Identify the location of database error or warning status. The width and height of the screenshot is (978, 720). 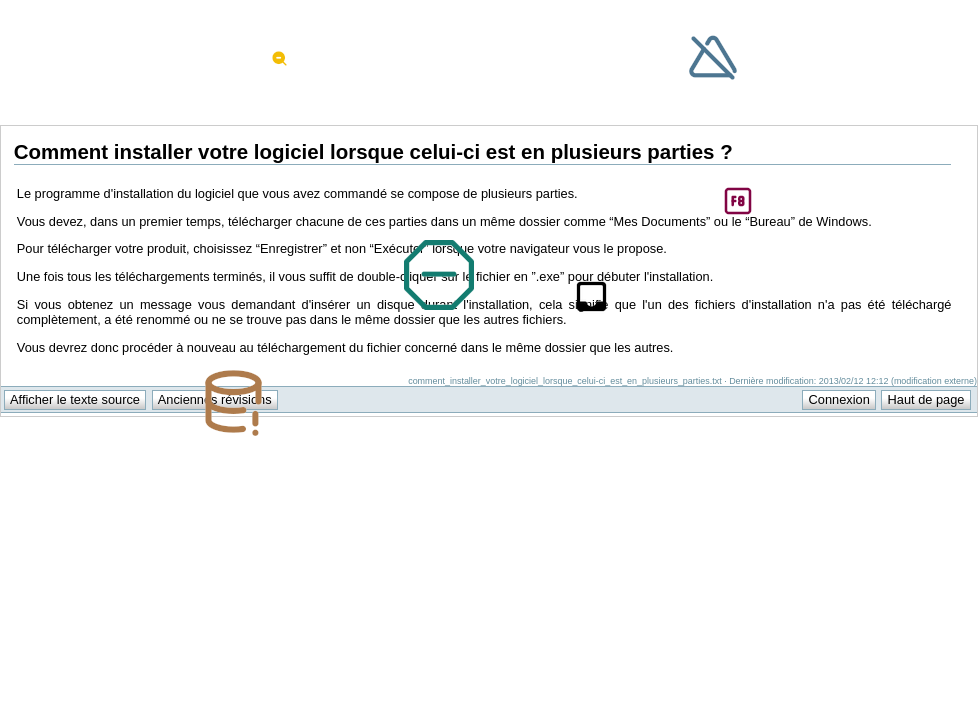
(233, 401).